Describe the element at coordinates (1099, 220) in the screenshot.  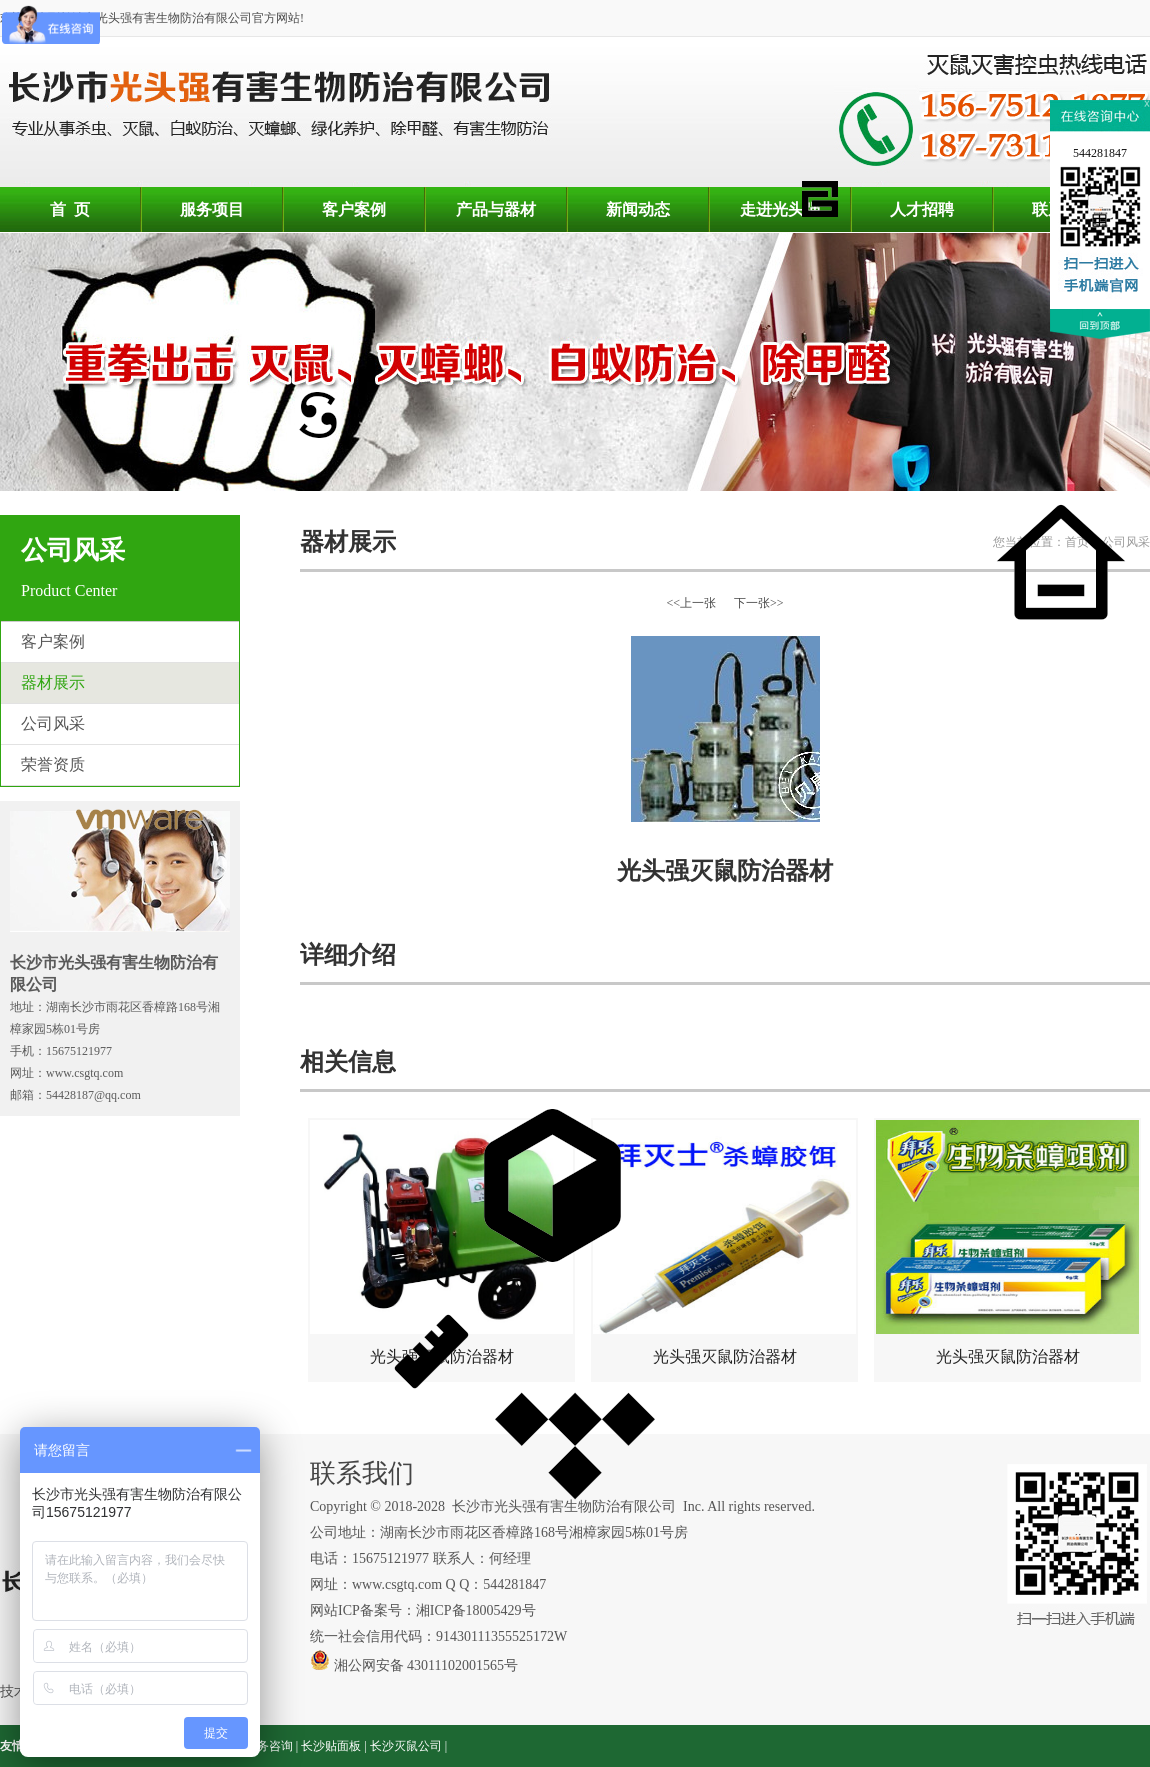
I see `insert a table into the document` at that location.